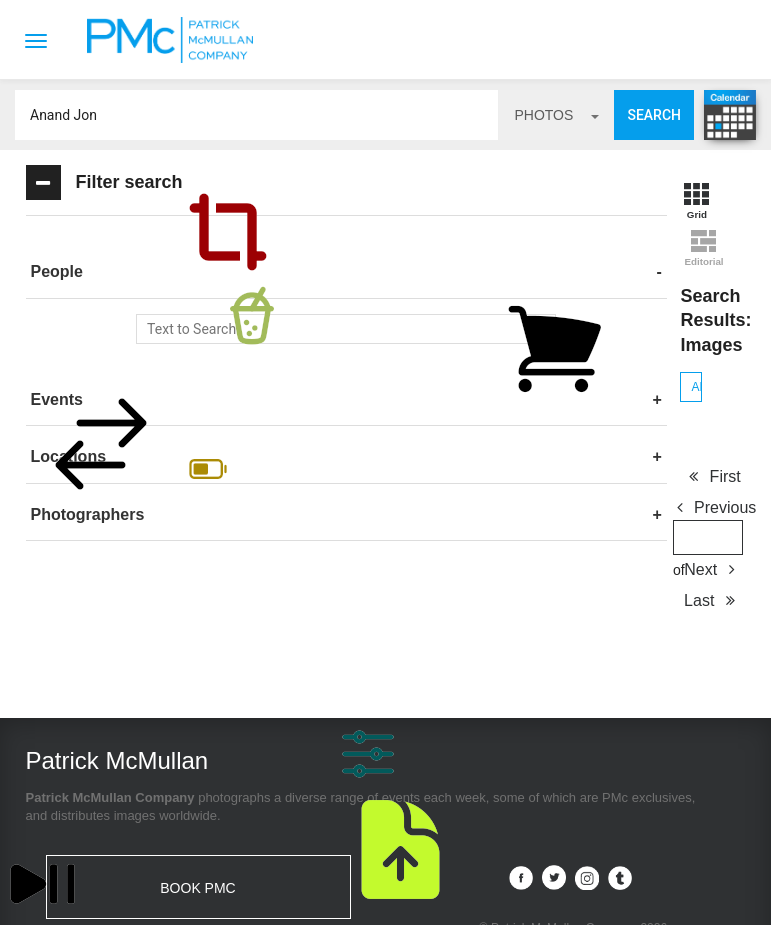 The width and height of the screenshot is (771, 925). Describe the element at coordinates (368, 754) in the screenshot. I see `adjust settings or preferences` at that location.